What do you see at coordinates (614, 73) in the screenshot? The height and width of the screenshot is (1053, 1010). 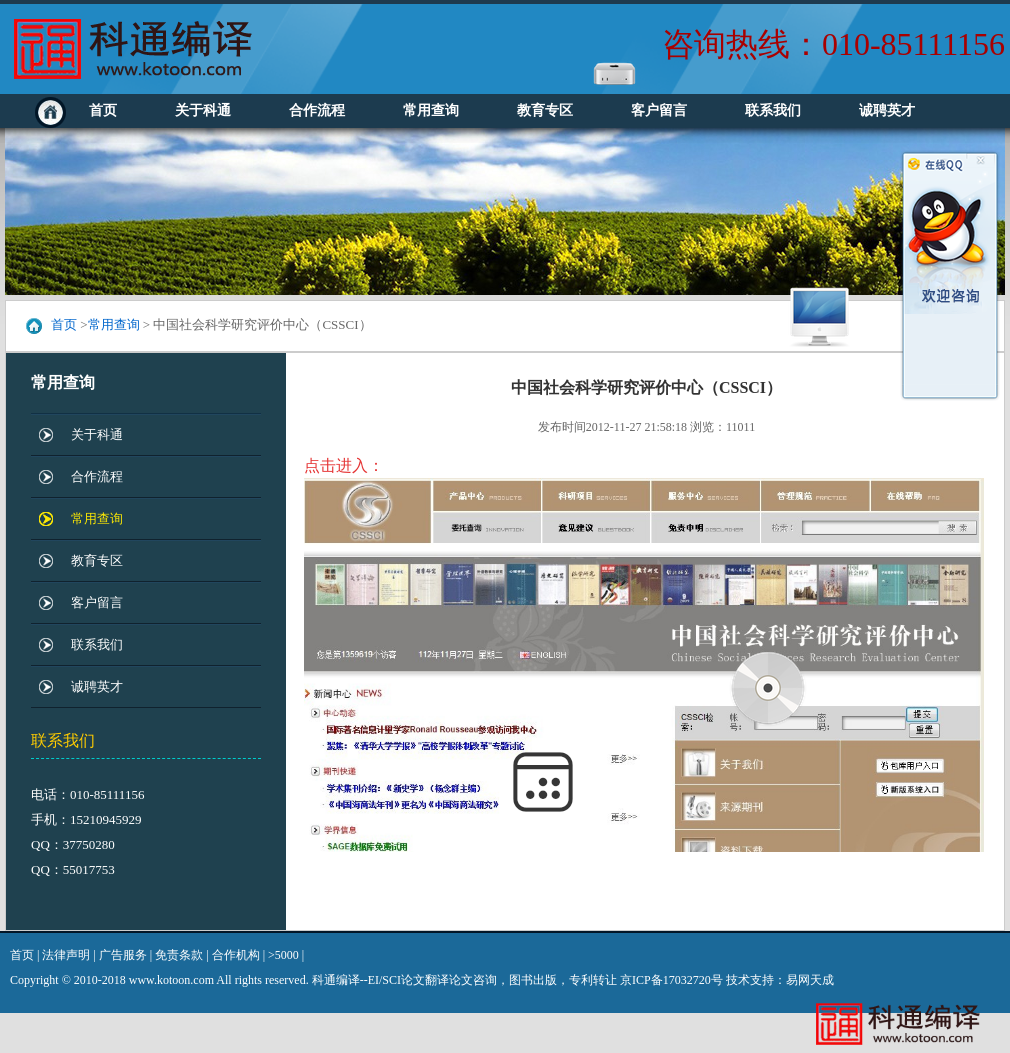 I see `represents a mac mini device in system settings` at bounding box center [614, 73].